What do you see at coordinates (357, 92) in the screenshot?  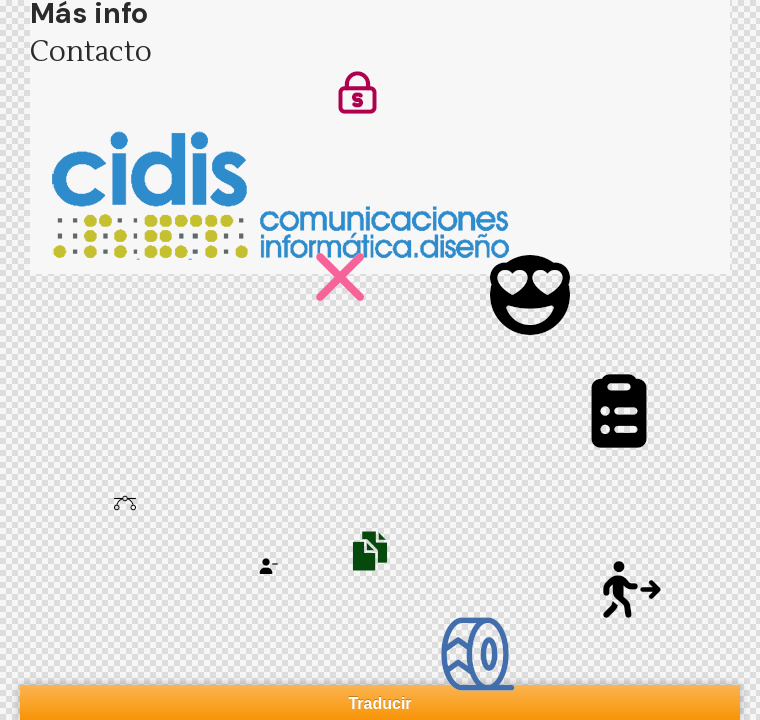 I see `access Samsung Pass password manager` at bounding box center [357, 92].